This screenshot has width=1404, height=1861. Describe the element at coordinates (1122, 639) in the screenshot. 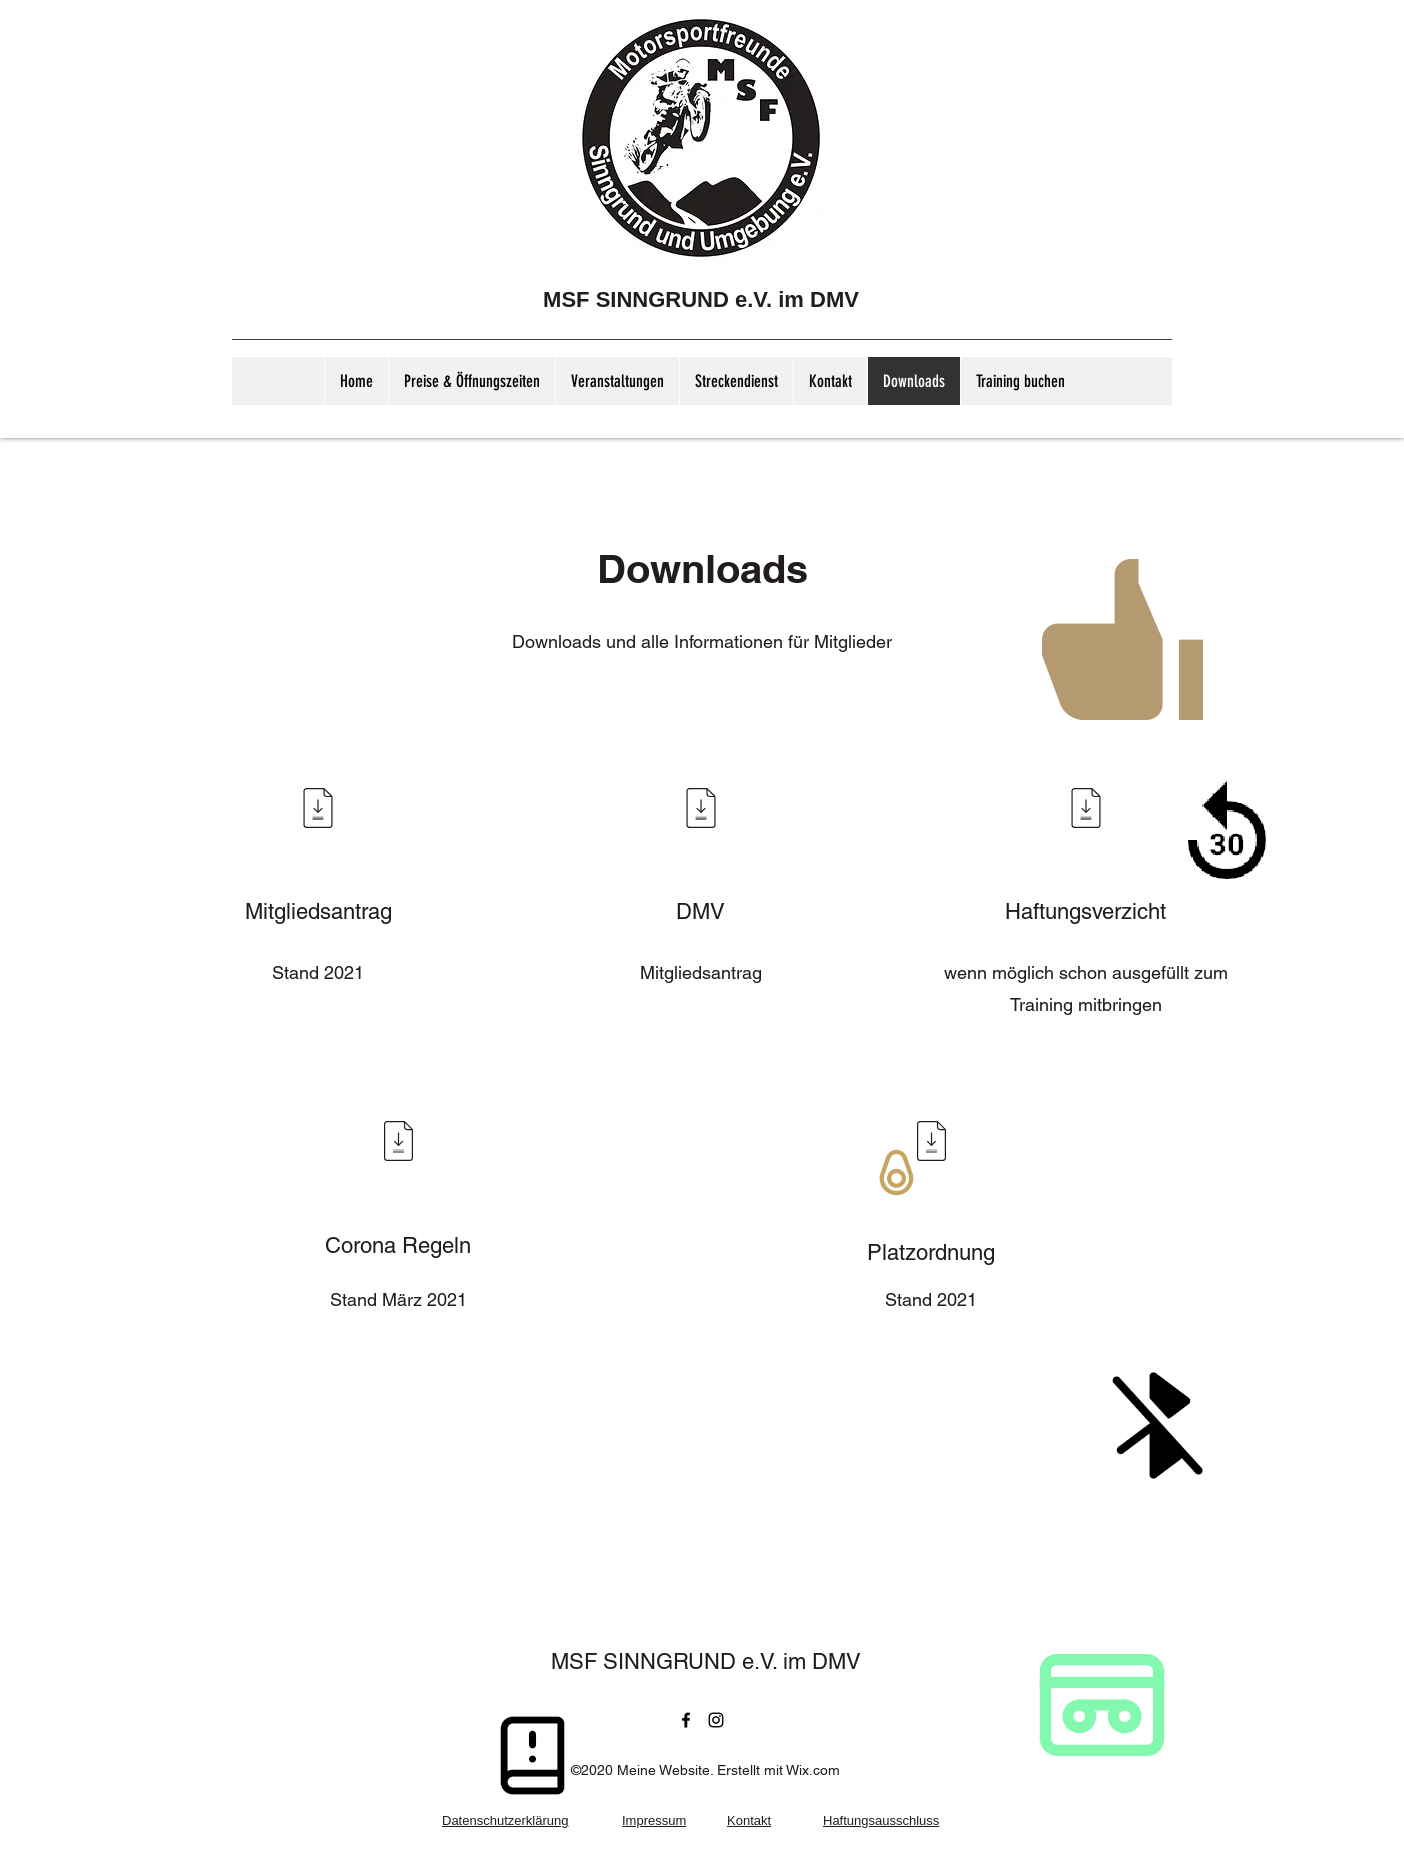

I see `like or approve this content` at that location.